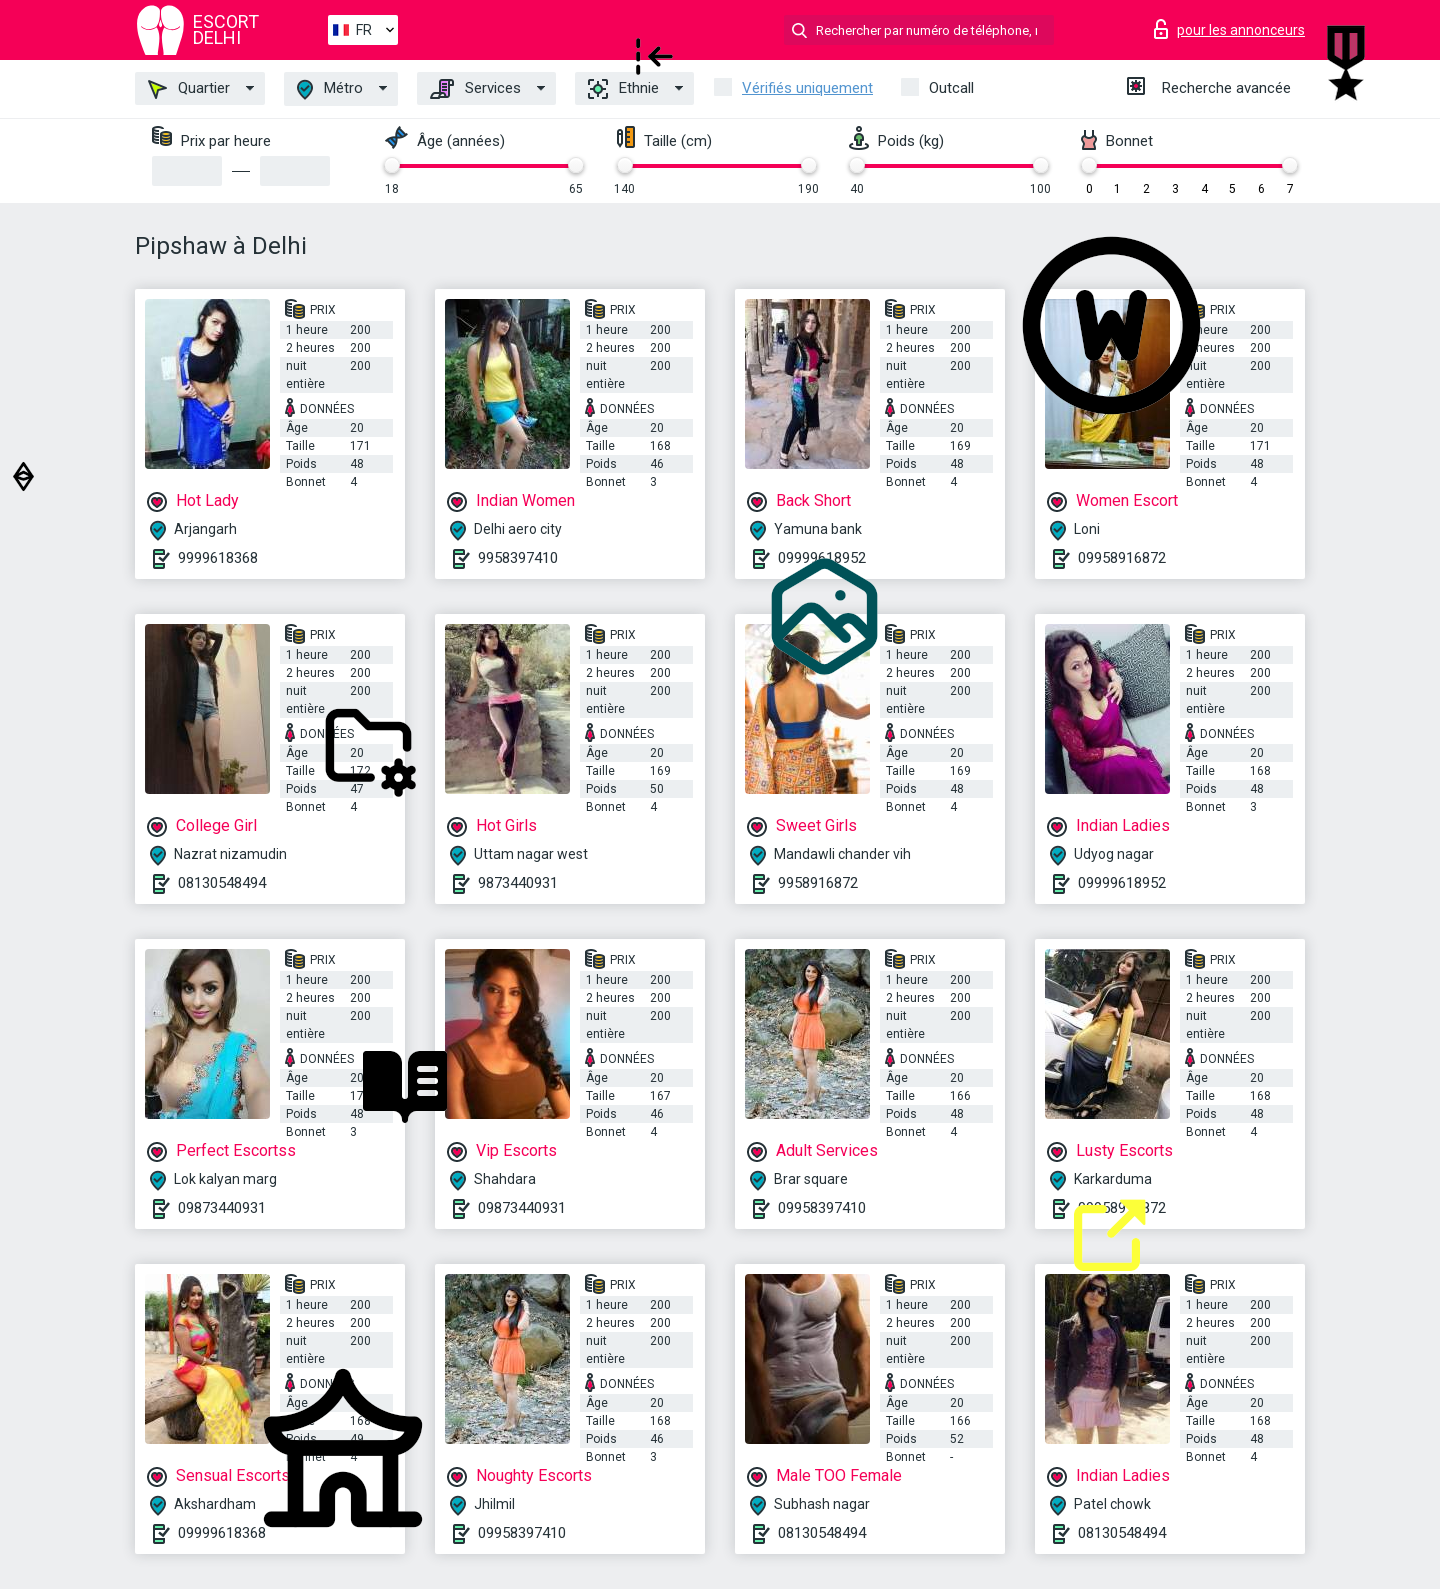  What do you see at coordinates (824, 616) in the screenshot?
I see `view photos in hexagonal frame` at bounding box center [824, 616].